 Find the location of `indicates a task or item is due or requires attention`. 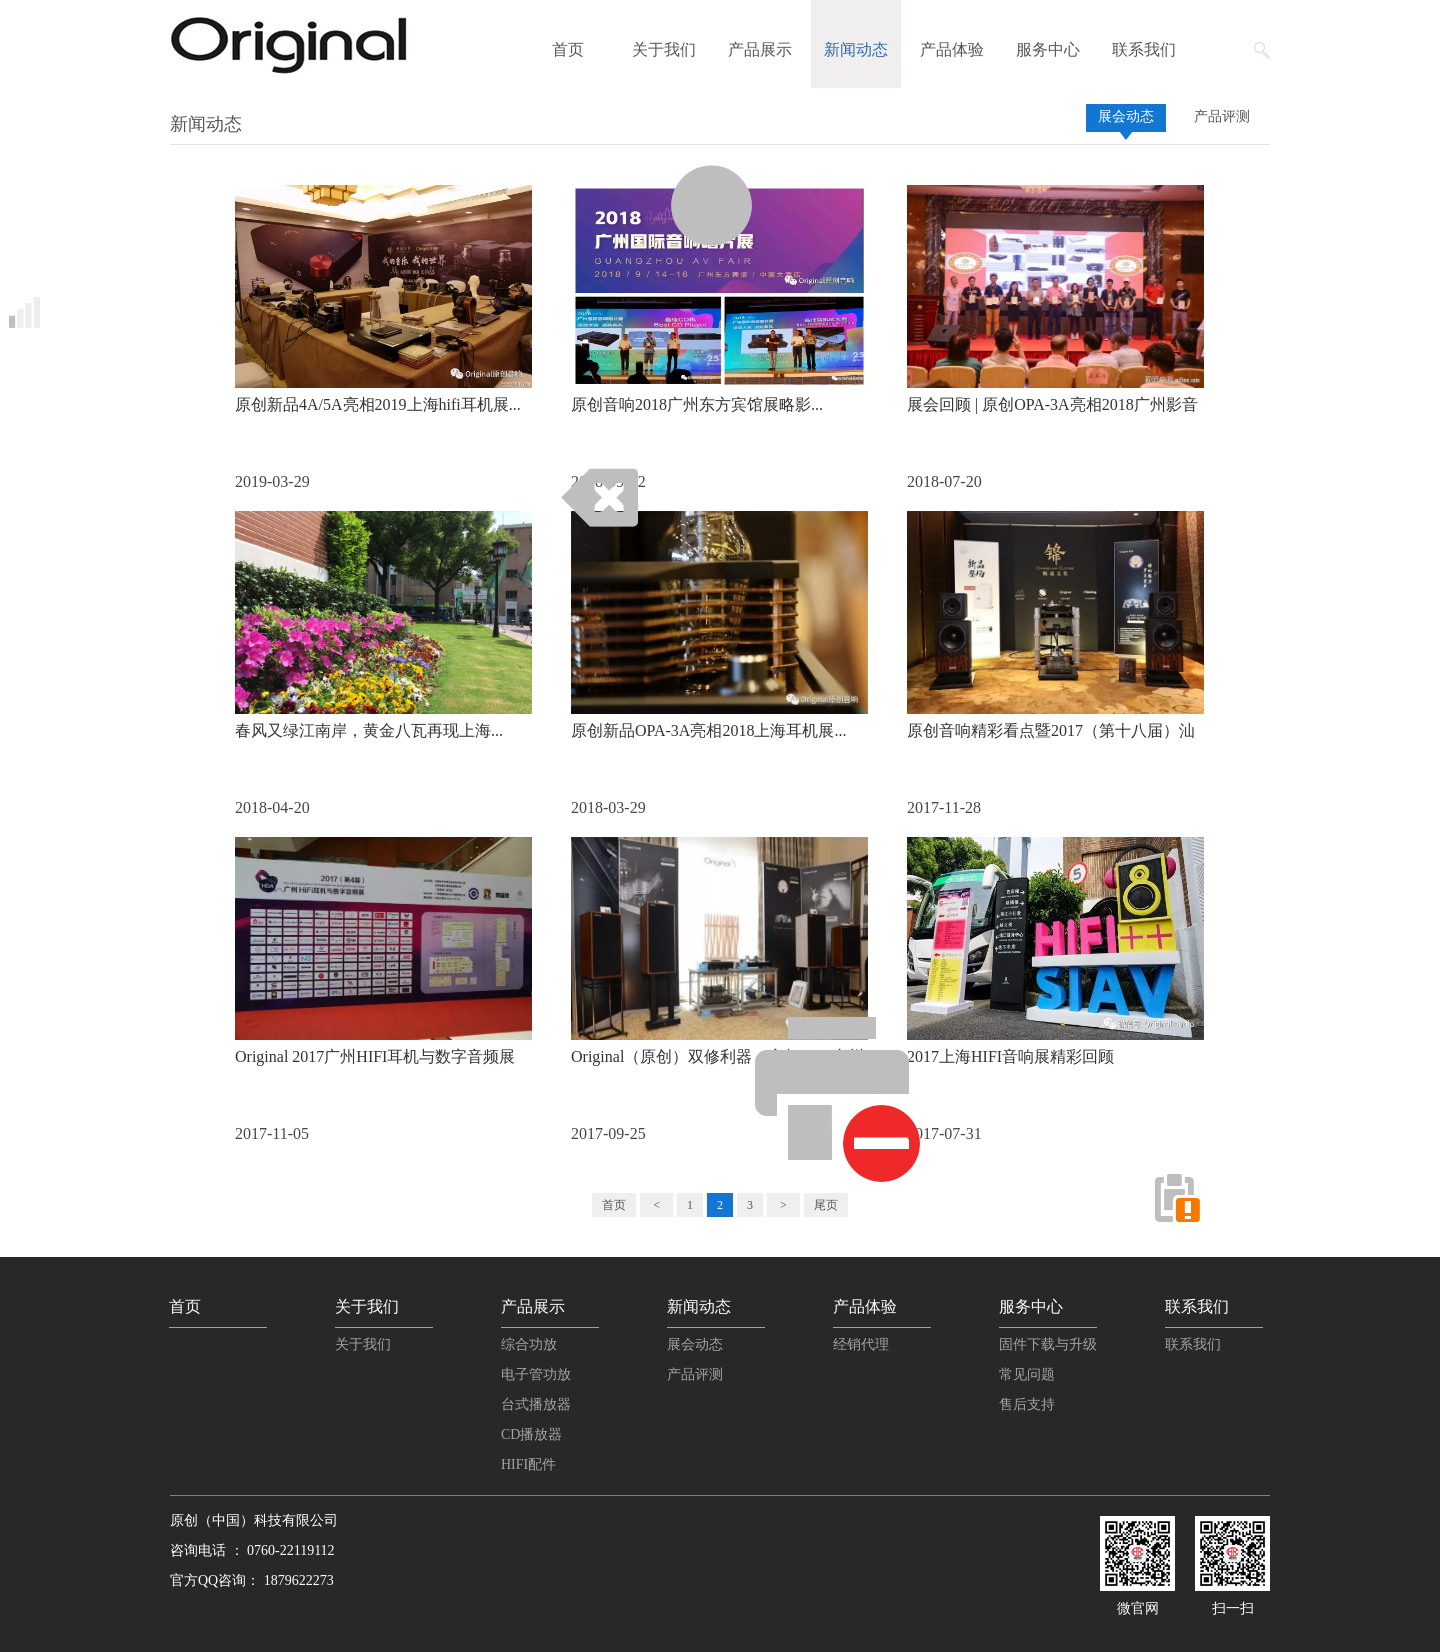

indicates a task or item is due or requires attention is located at coordinates (1176, 1198).